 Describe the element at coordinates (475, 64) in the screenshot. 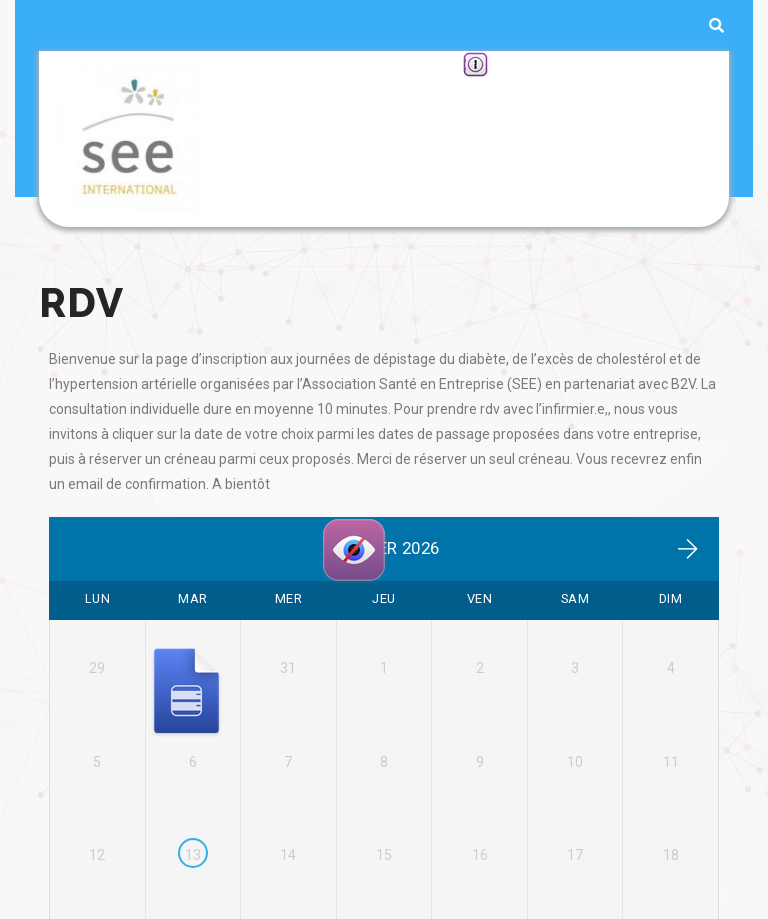

I see `open the Secrets password manager app` at that location.